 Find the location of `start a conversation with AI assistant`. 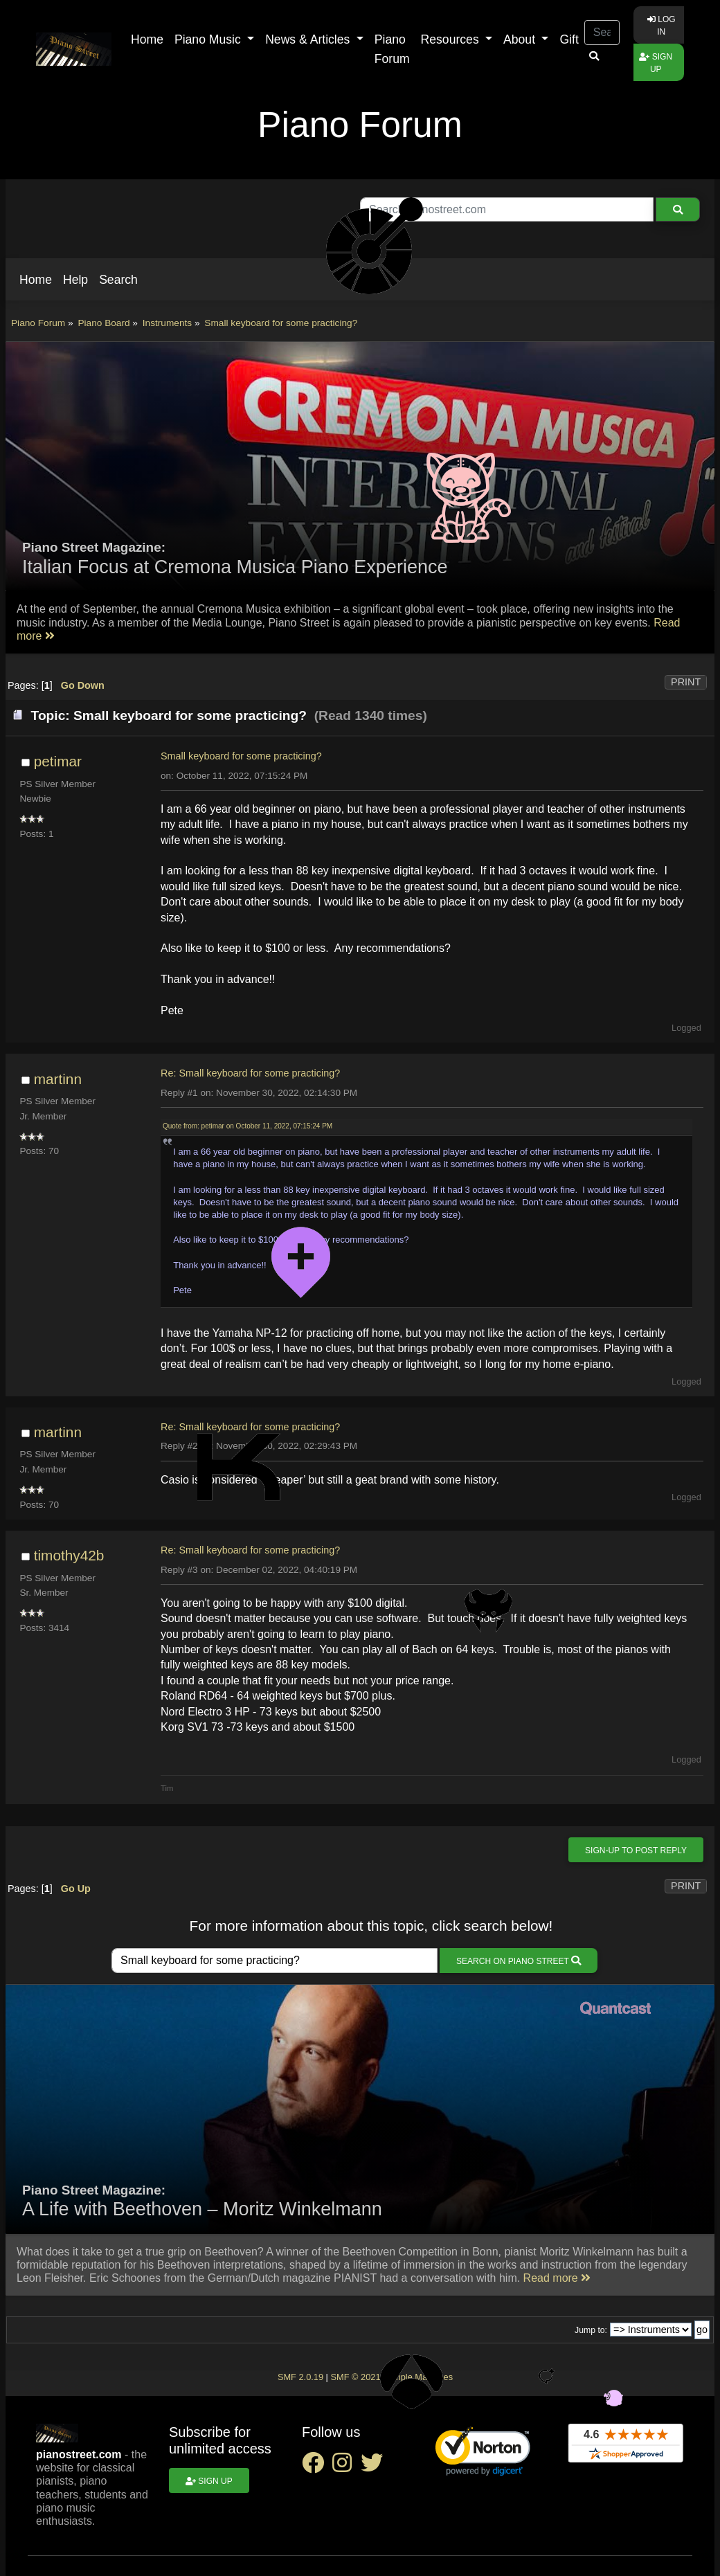

start a conversation with AI assistant is located at coordinates (546, 2376).